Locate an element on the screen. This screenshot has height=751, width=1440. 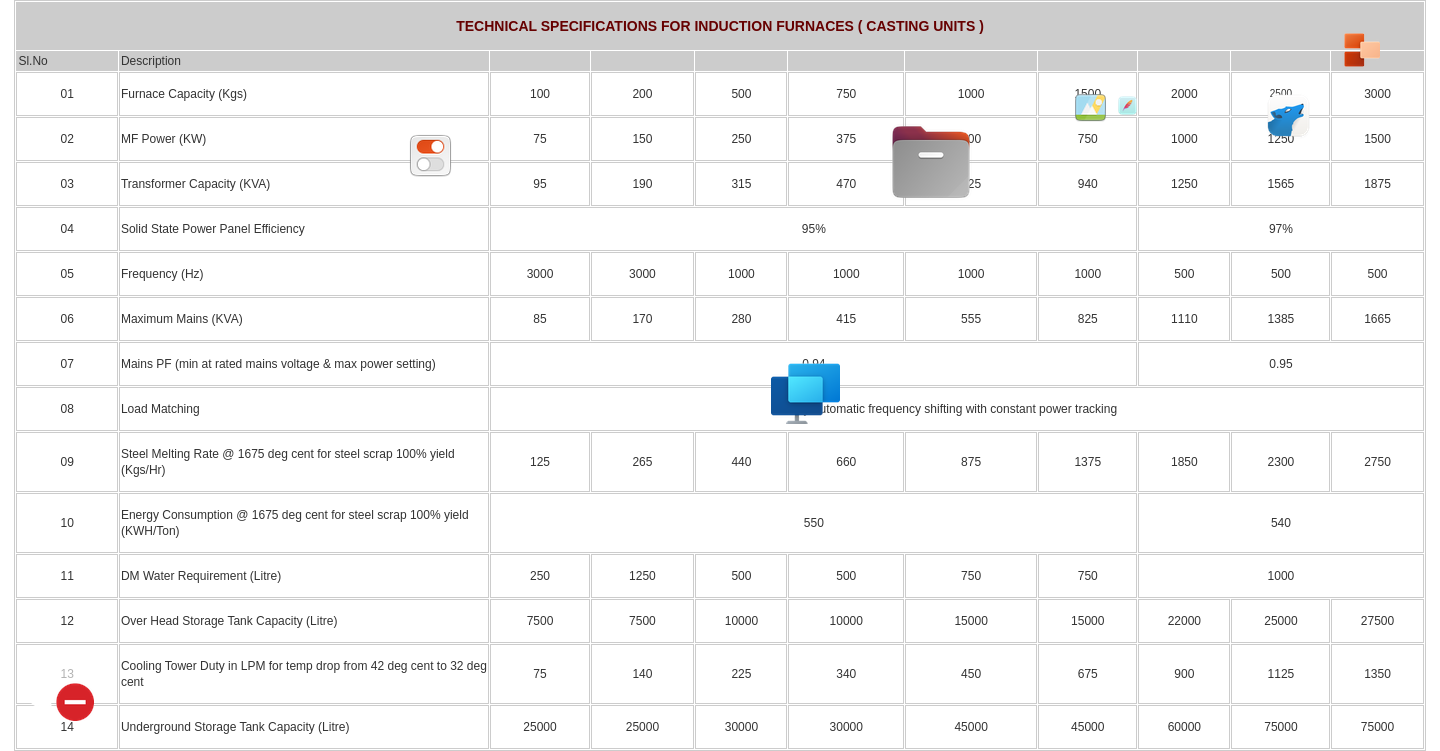
OneDrive sync error or upload failure is located at coordinates (60, 687).